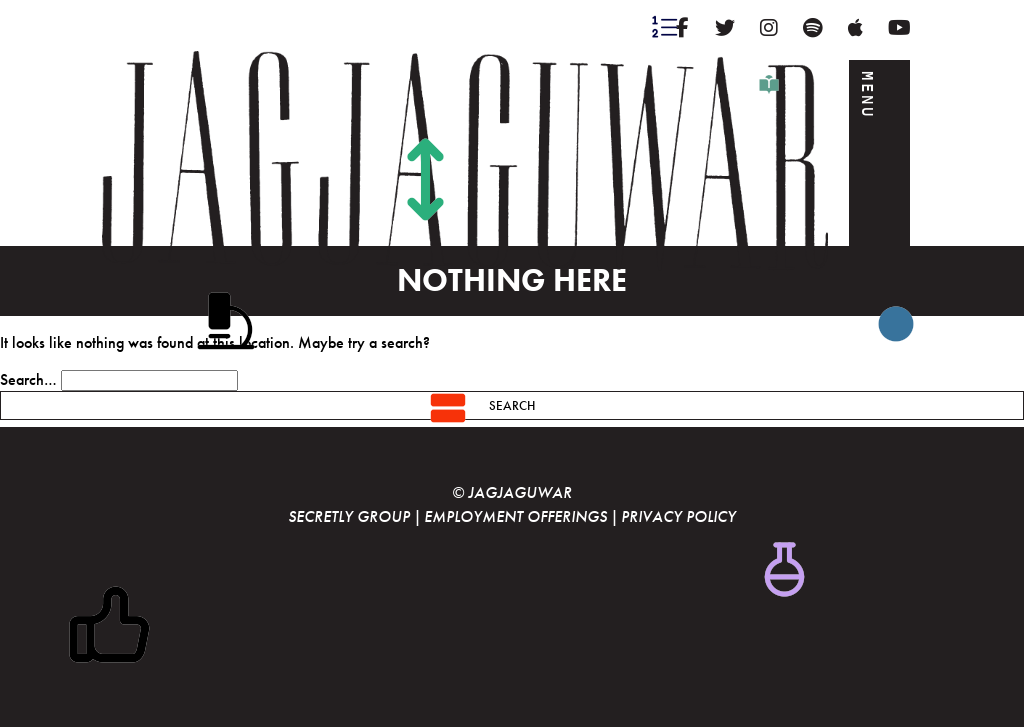  What do you see at coordinates (784, 569) in the screenshot?
I see `access science or laboratory features` at bounding box center [784, 569].